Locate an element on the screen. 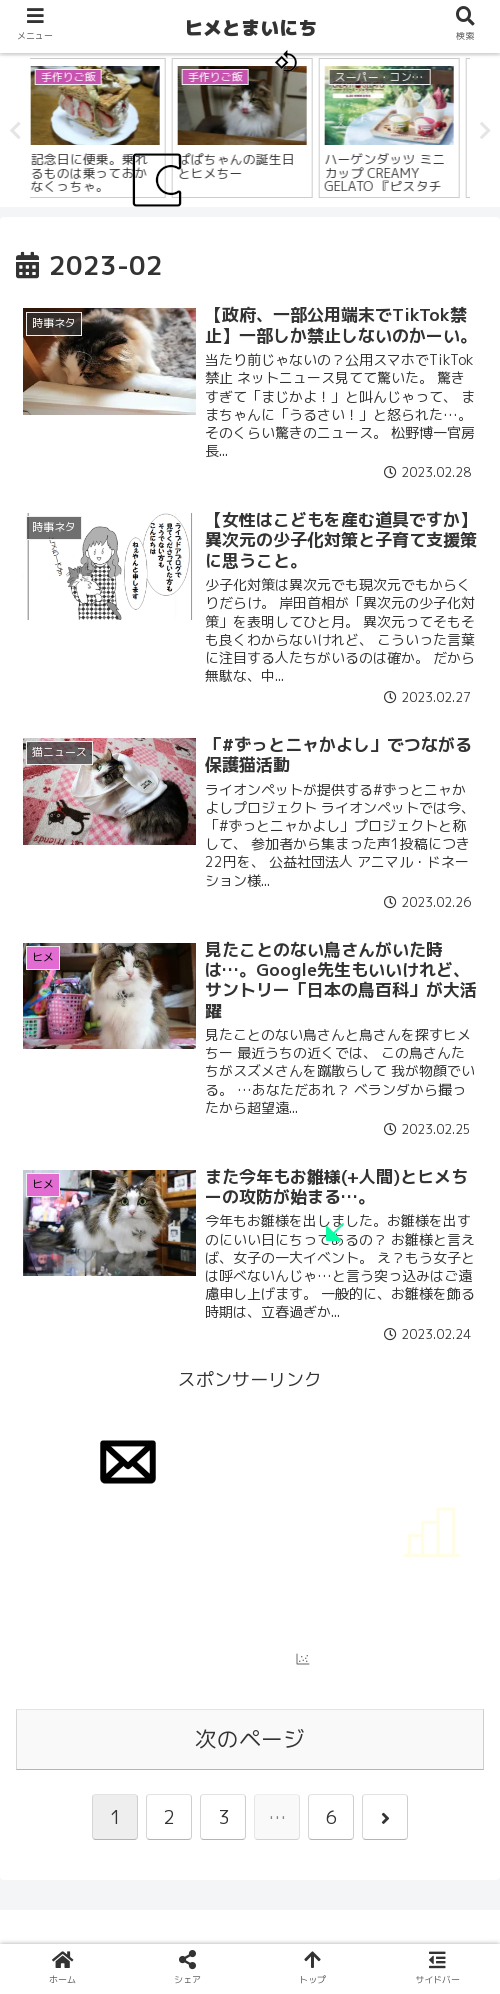 Image resolution: width=500 pixels, height=1994 pixels. open Coda app is located at coordinates (157, 180).